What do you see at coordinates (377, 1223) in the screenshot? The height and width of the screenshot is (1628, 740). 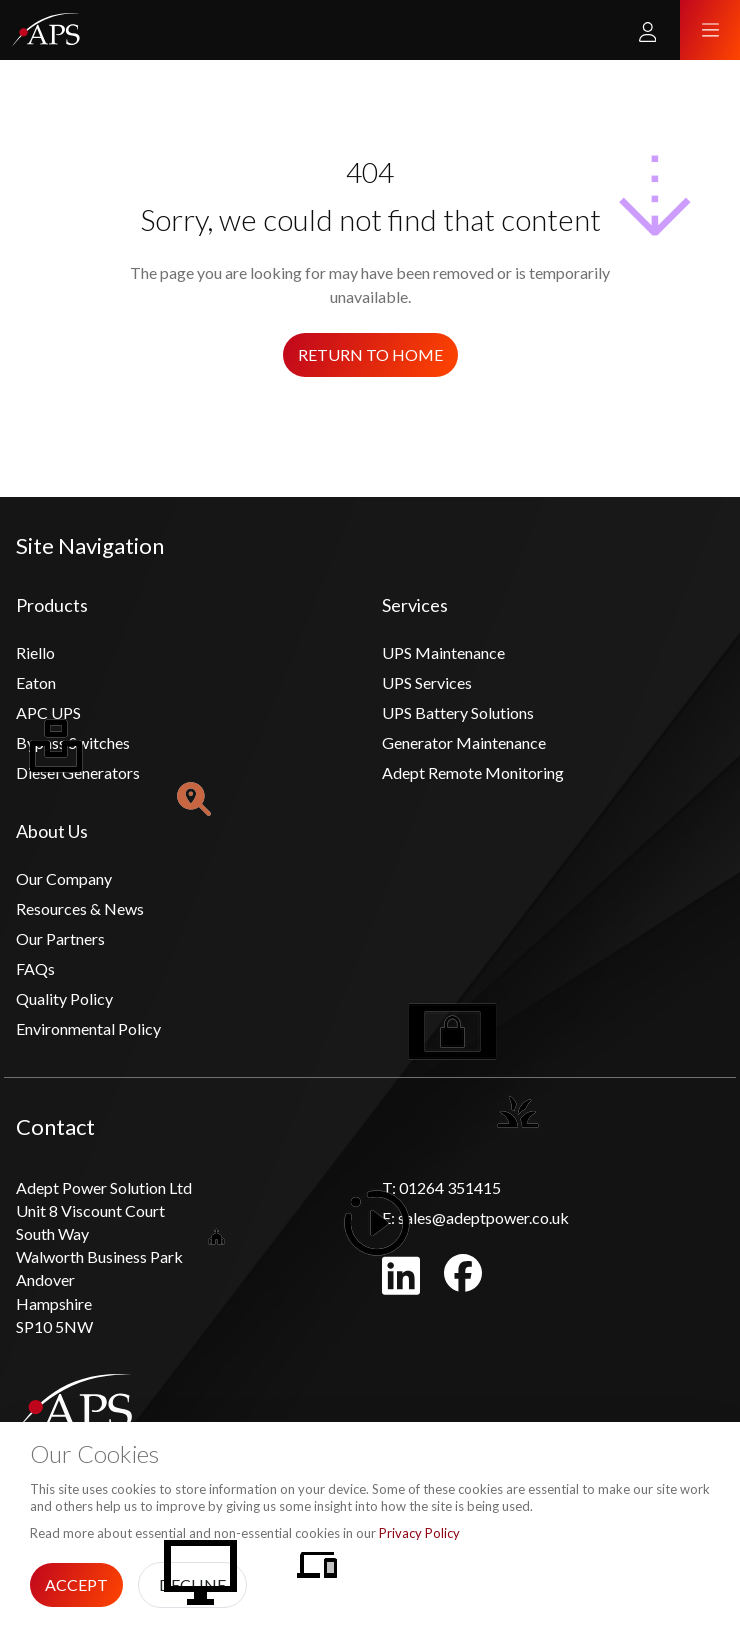 I see `enable motion photos capture` at bounding box center [377, 1223].